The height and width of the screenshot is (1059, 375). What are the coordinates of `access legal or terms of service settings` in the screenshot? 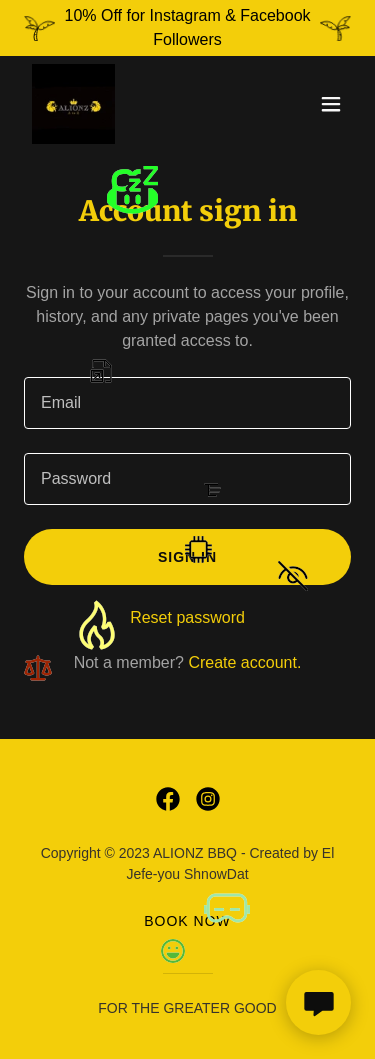 It's located at (38, 668).